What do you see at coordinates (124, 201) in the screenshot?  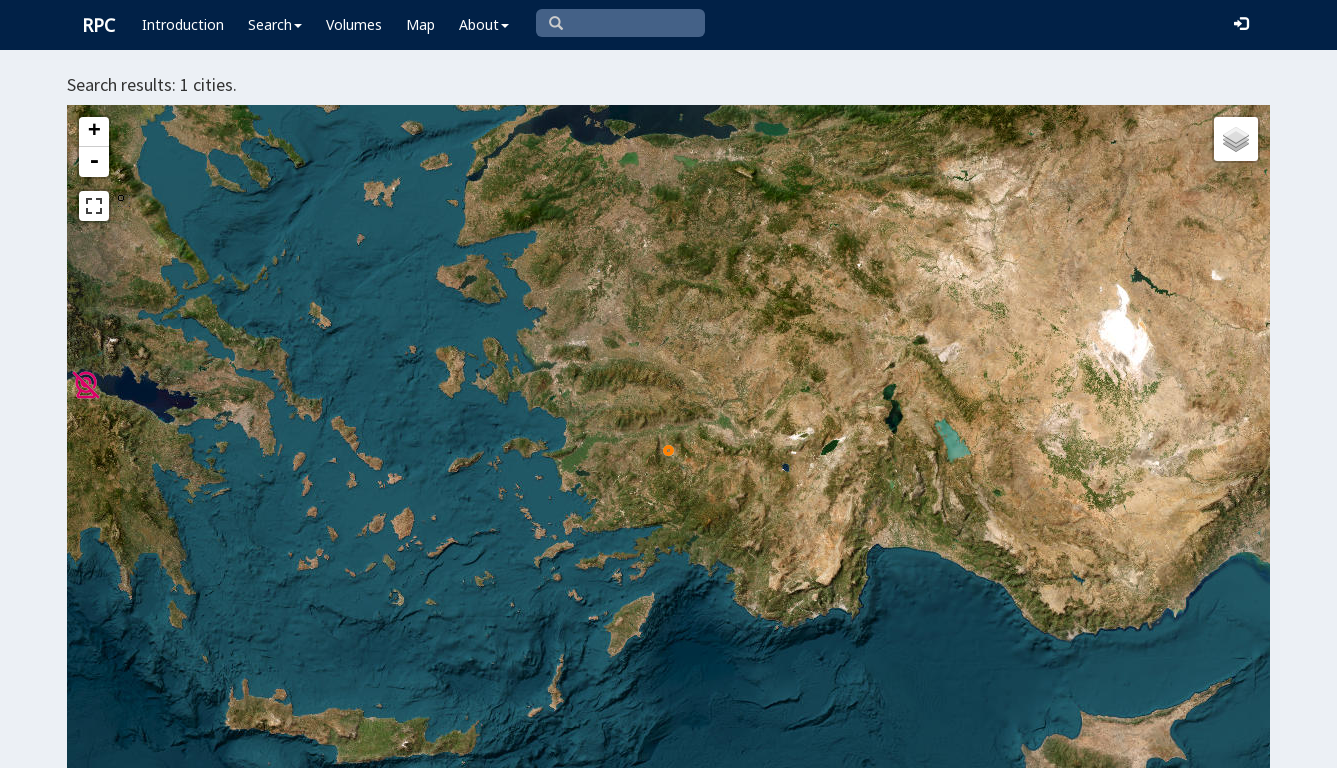 I see `align content to top-left corner` at bounding box center [124, 201].